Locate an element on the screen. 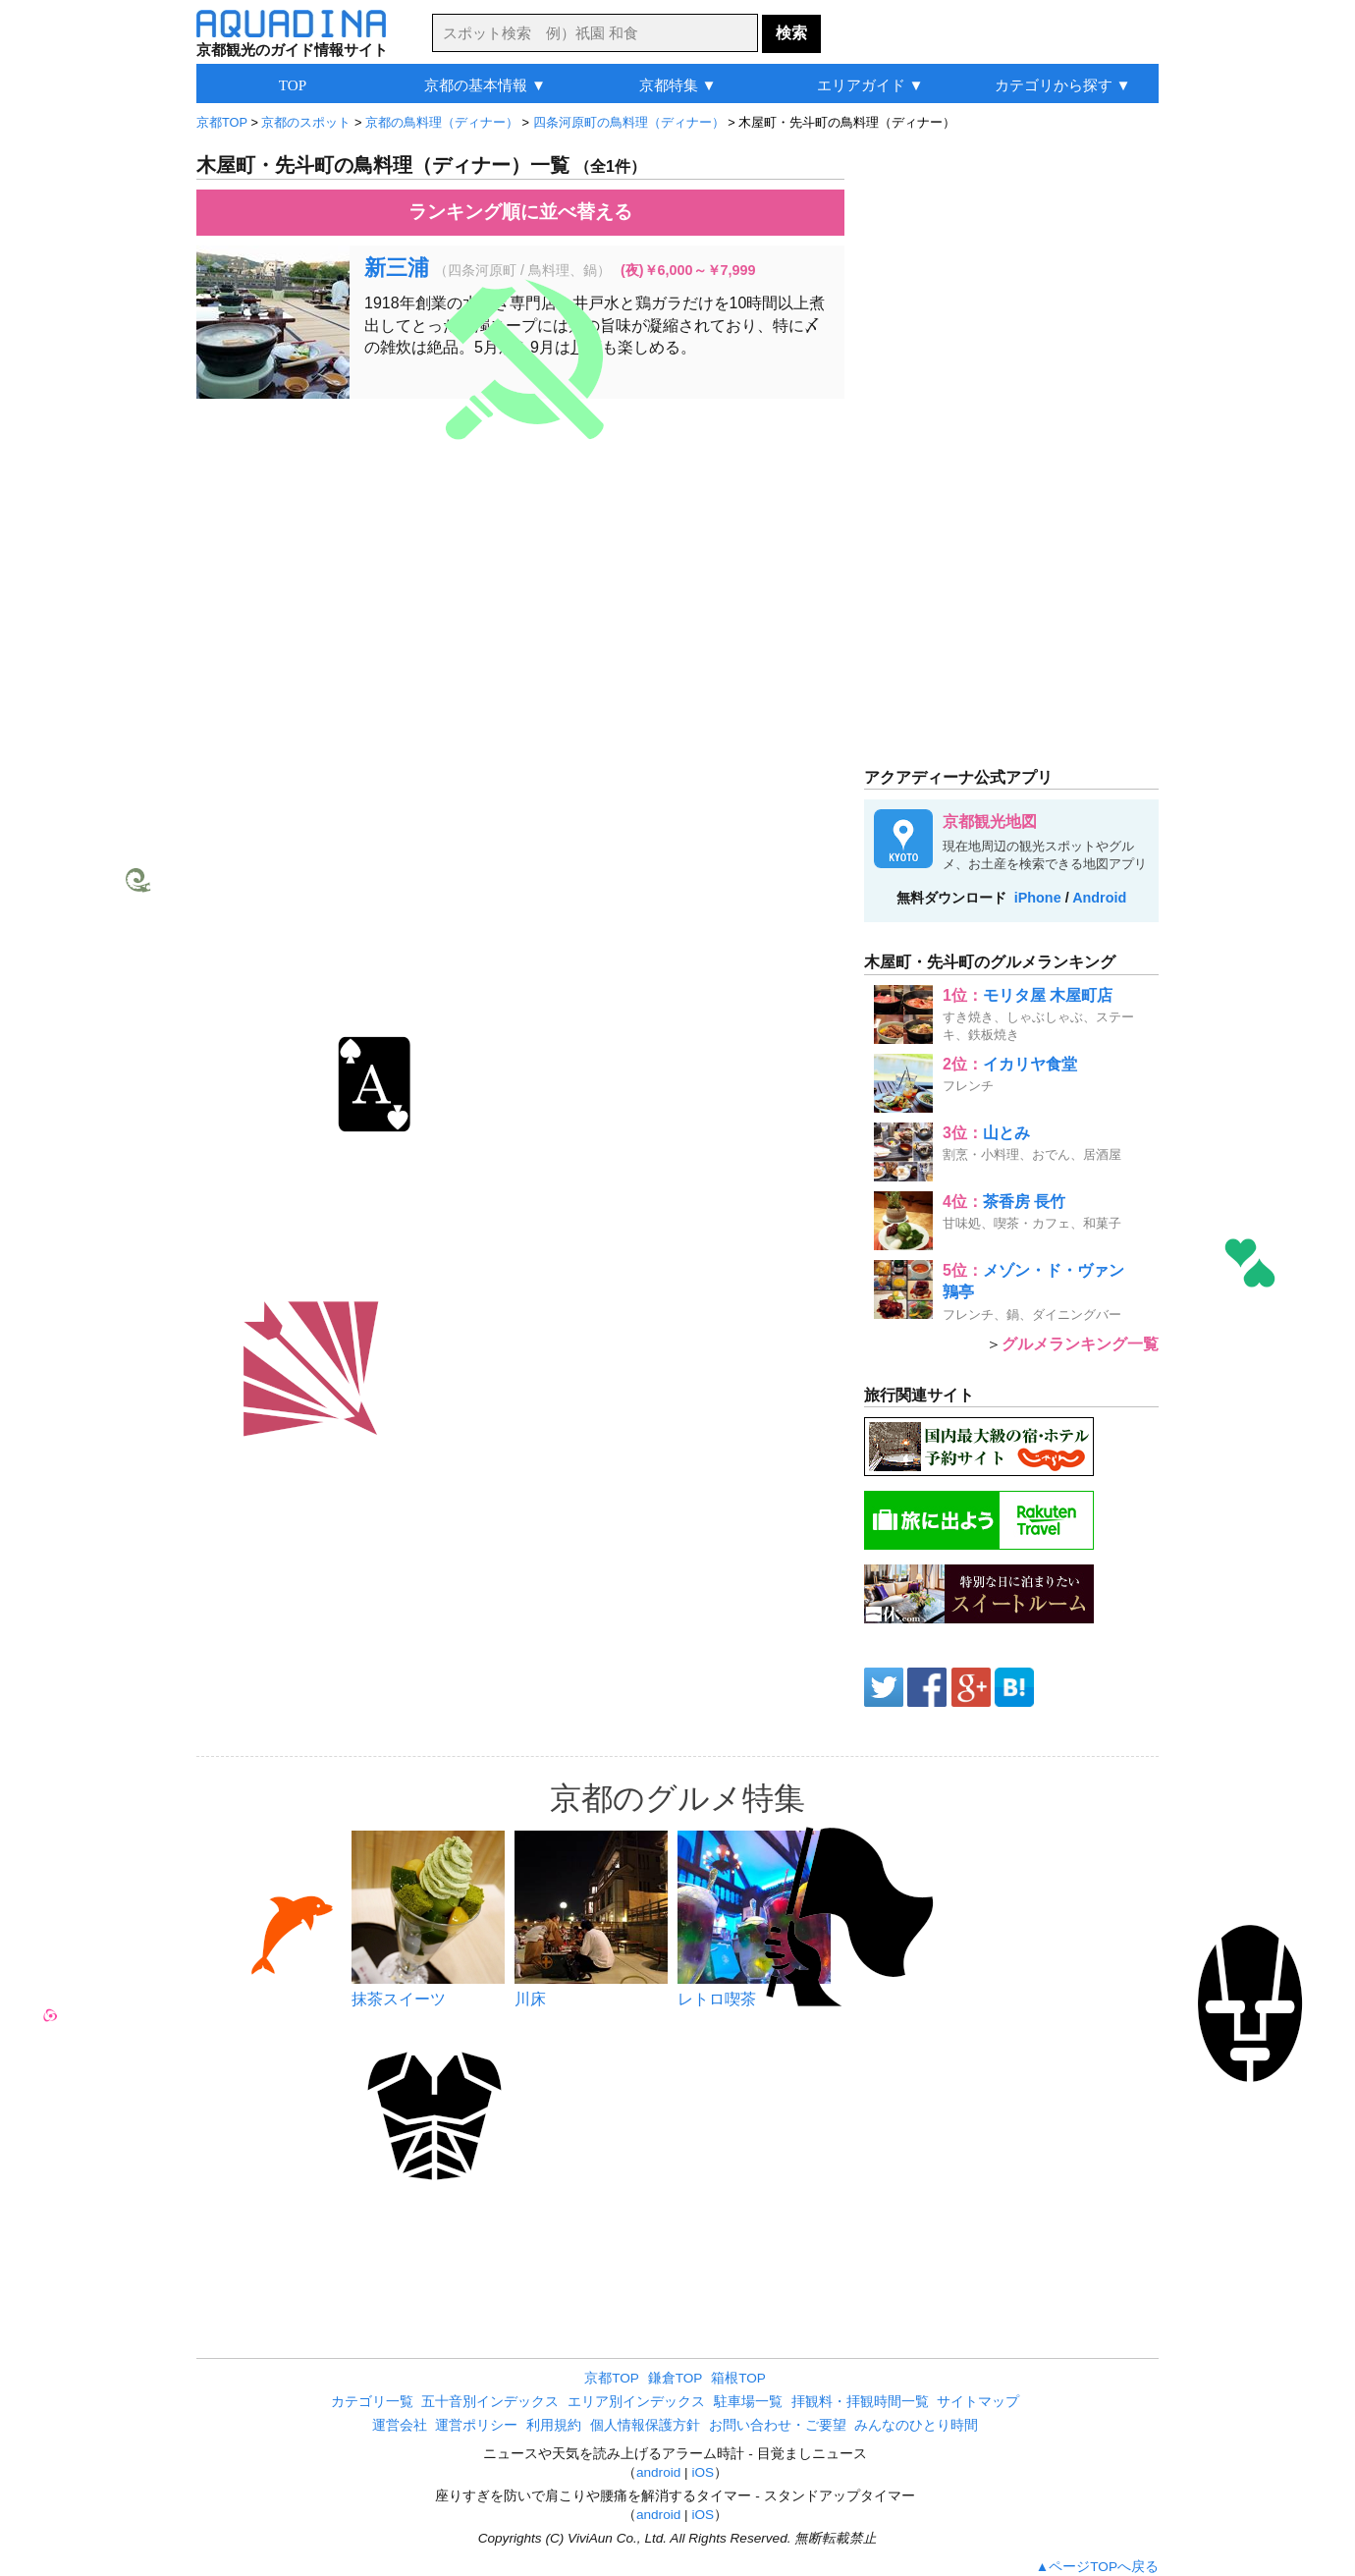 This screenshot has height=2576, width=1355. equip armor or mask item is located at coordinates (1250, 2003).